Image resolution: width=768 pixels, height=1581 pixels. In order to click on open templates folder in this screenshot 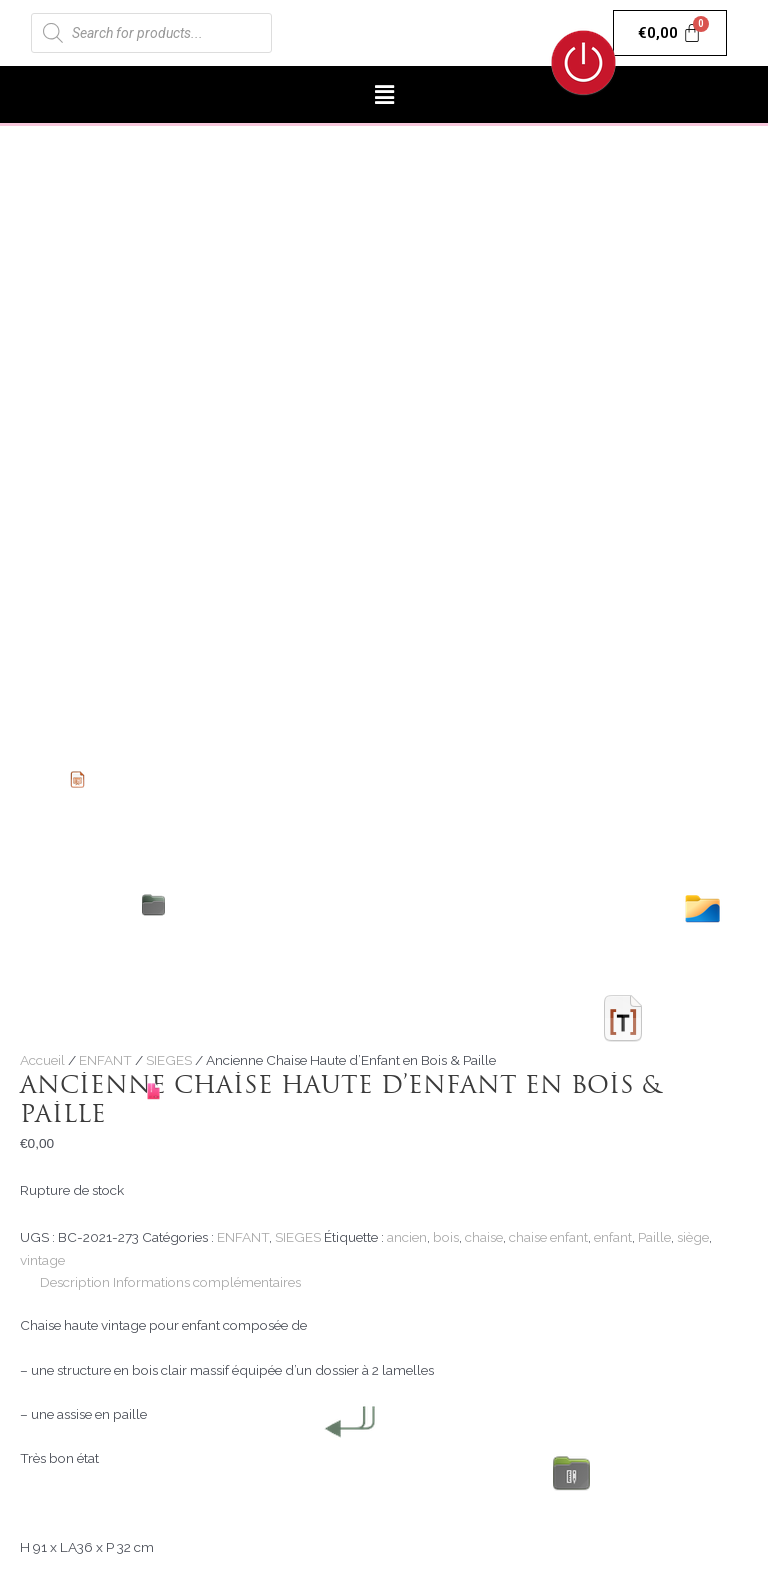, I will do `click(571, 1472)`.